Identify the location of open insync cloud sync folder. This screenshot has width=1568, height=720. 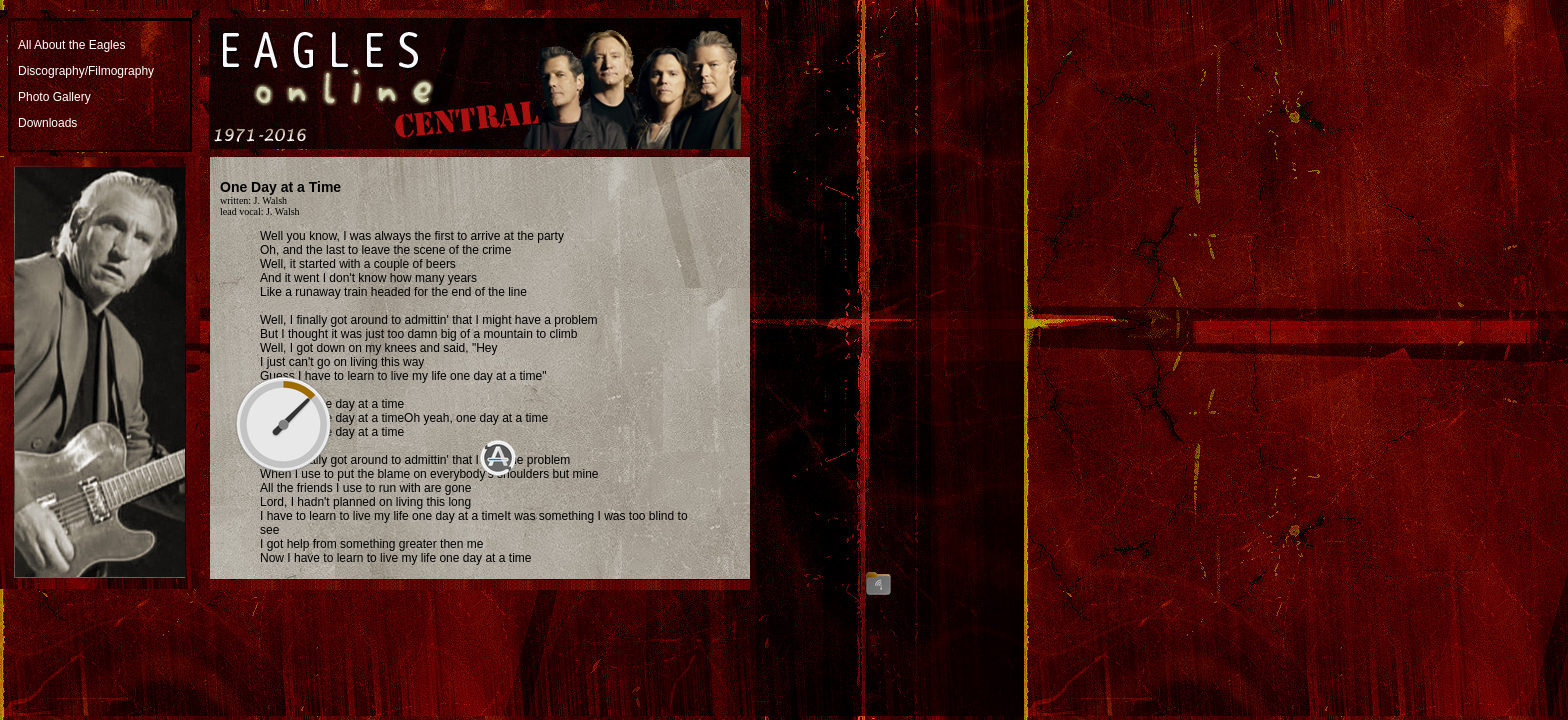
(878, 583).